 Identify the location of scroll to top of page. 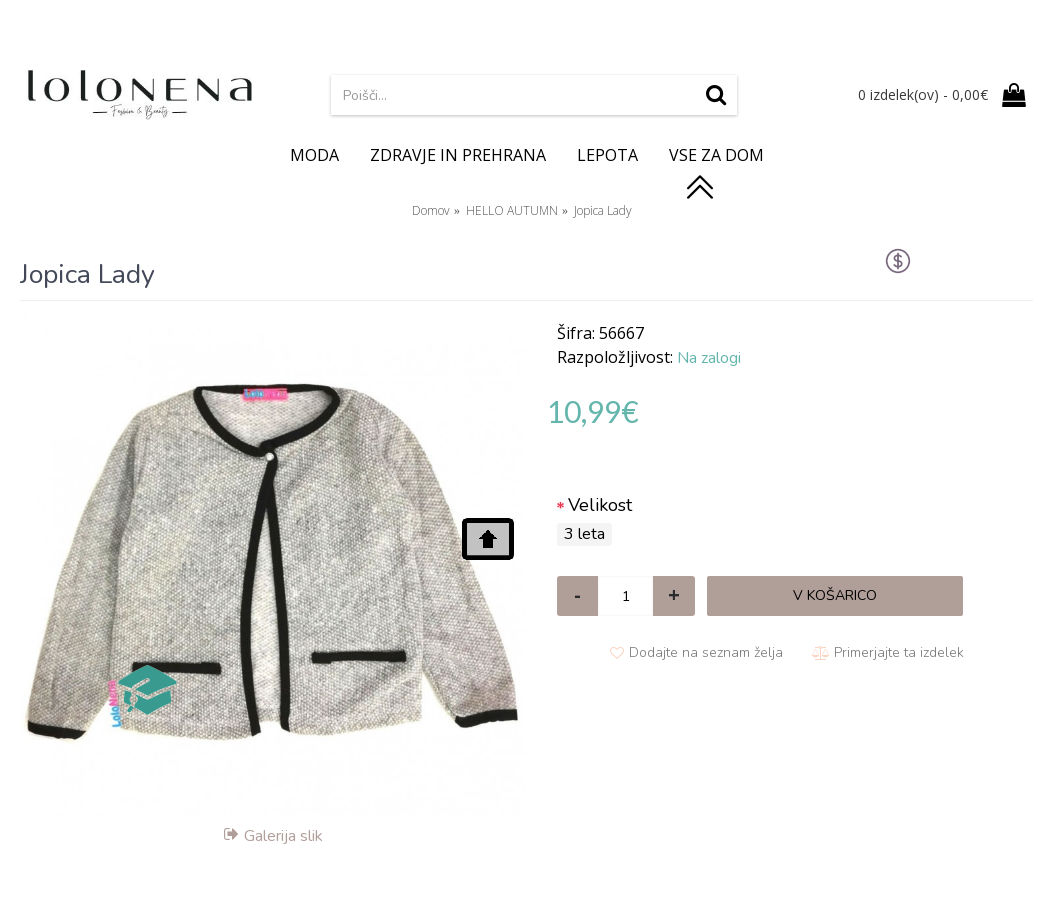
(700, 187).